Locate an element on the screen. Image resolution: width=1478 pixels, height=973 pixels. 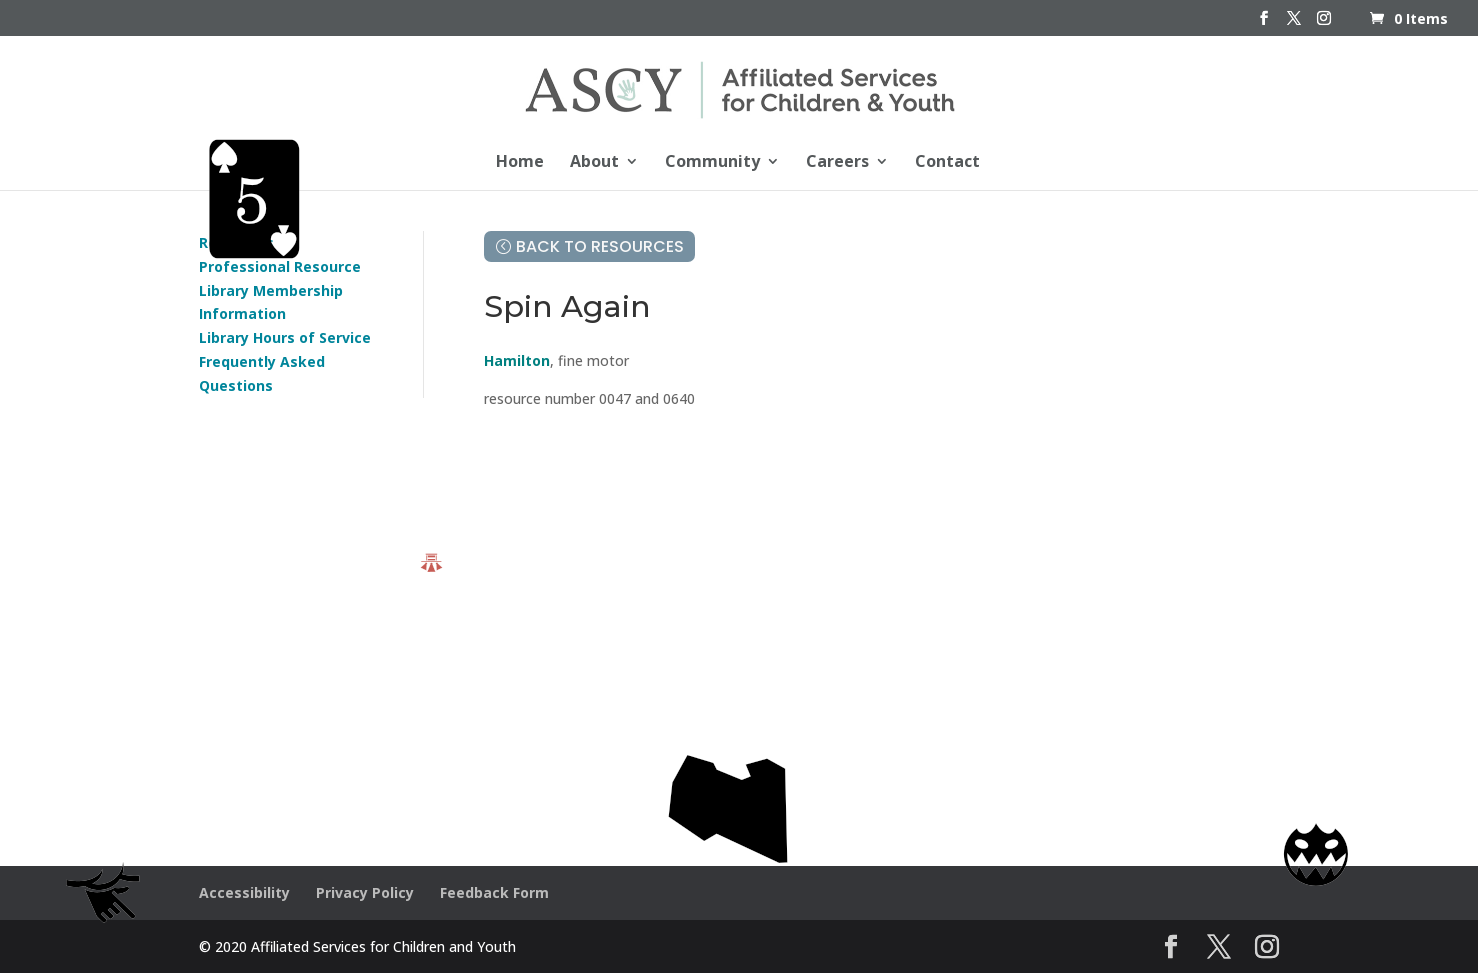
launch an assault on enemy fortification is located at coordinates (431, 561).